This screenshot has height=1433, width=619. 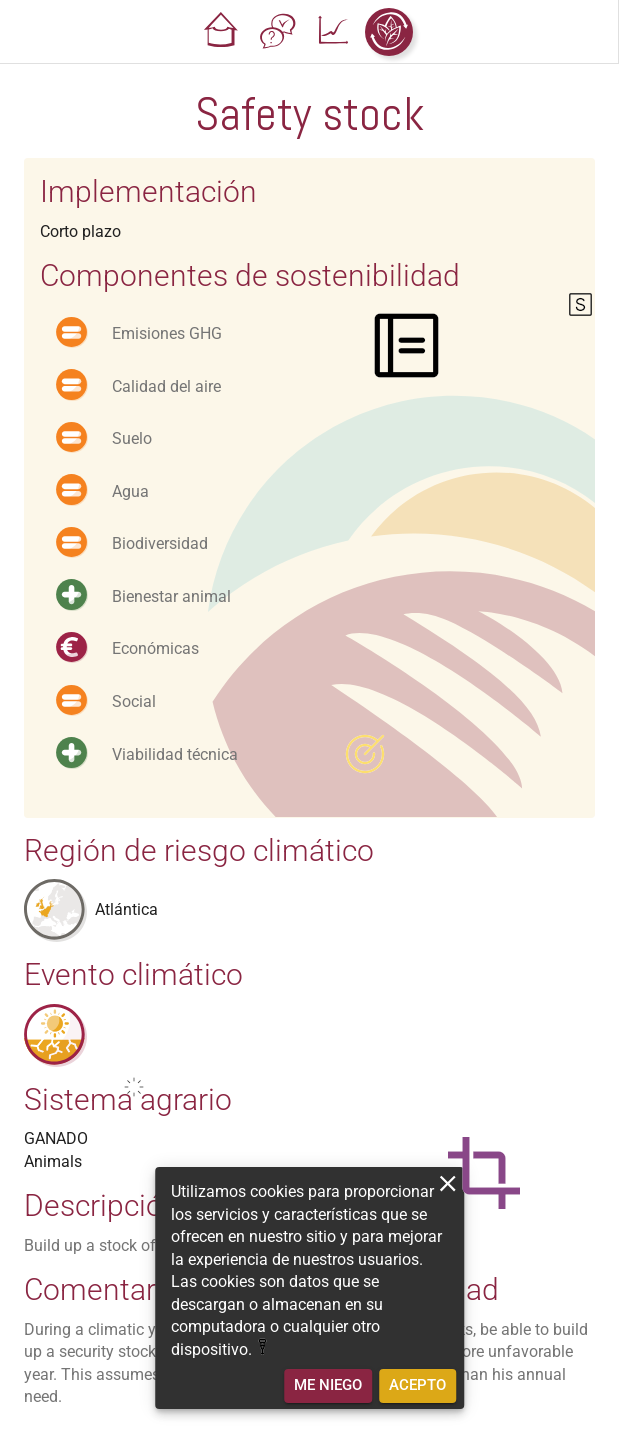 I want to click on indicates accessibility or mobility assistance options, so click(x=262, y=1346).